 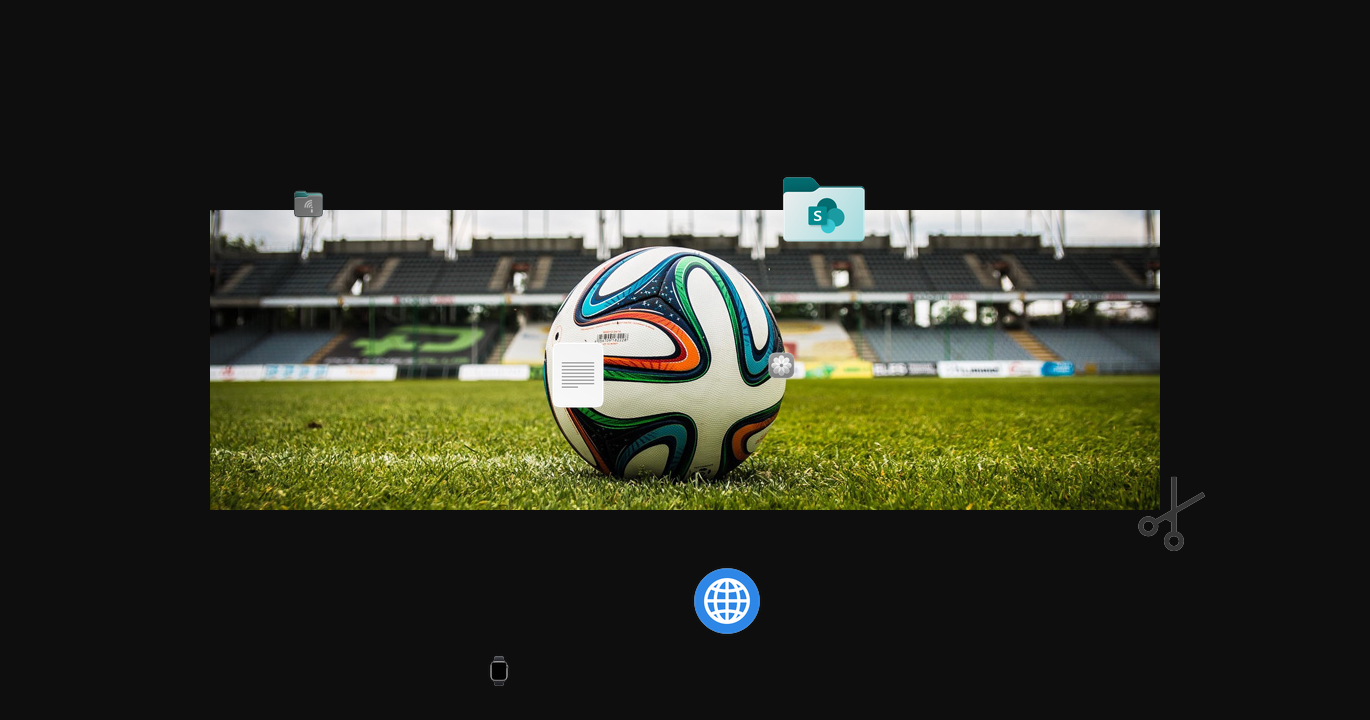 What do you see at coordinates (1171, 511) in the screenshot?
I see `open PDF Slicer to cut and rearrange PDF pages` at bounding box center [1171, 511].